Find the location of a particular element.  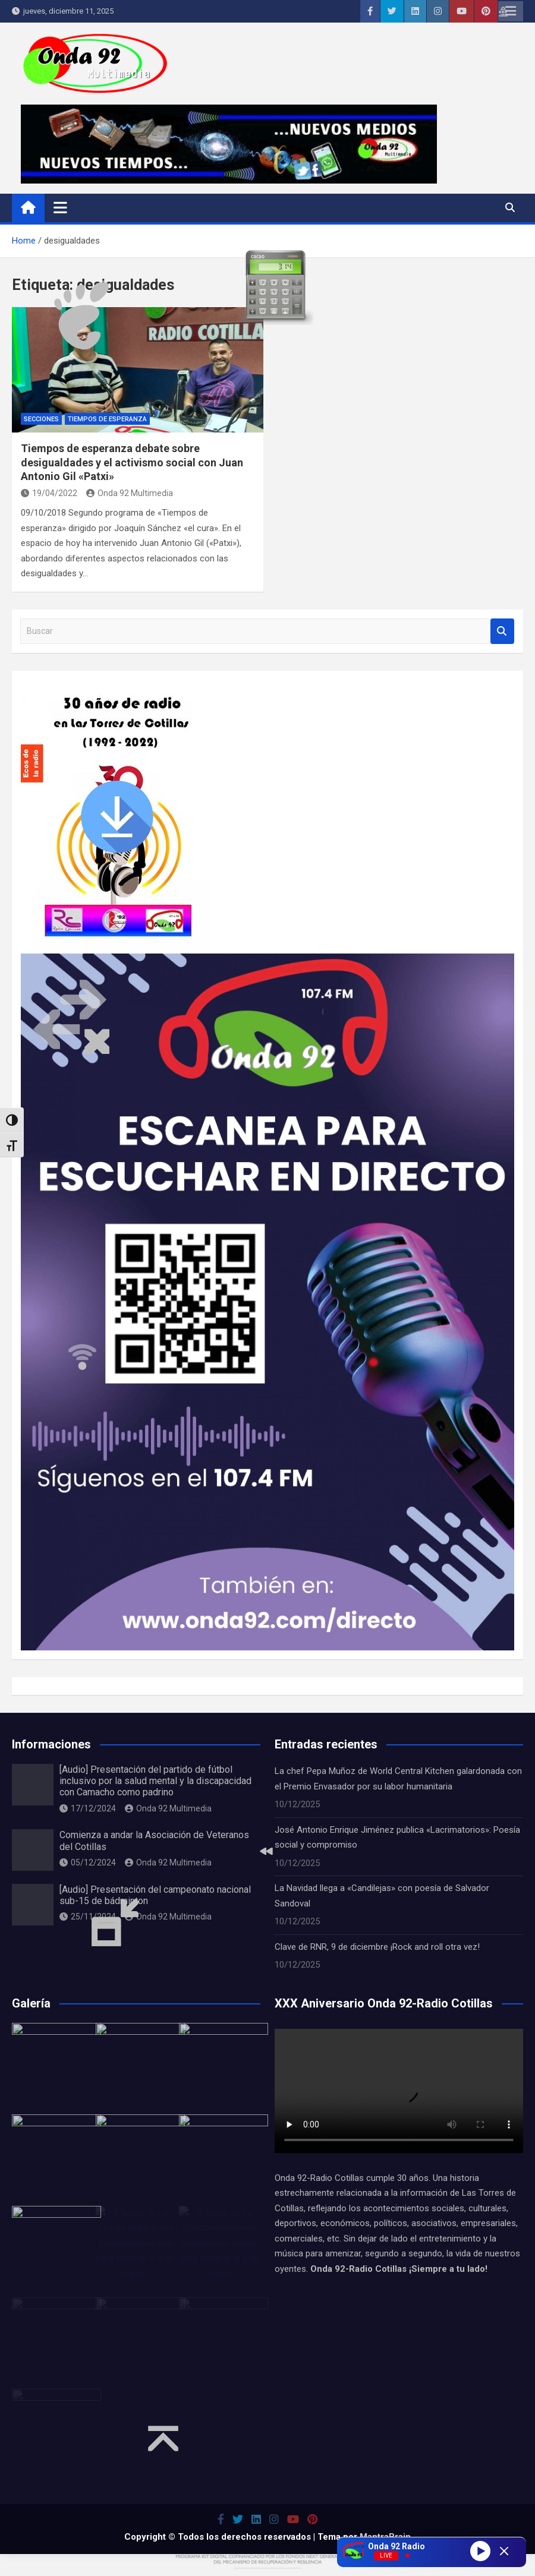

restore window to previous size is located at coordinates (115, 1922).